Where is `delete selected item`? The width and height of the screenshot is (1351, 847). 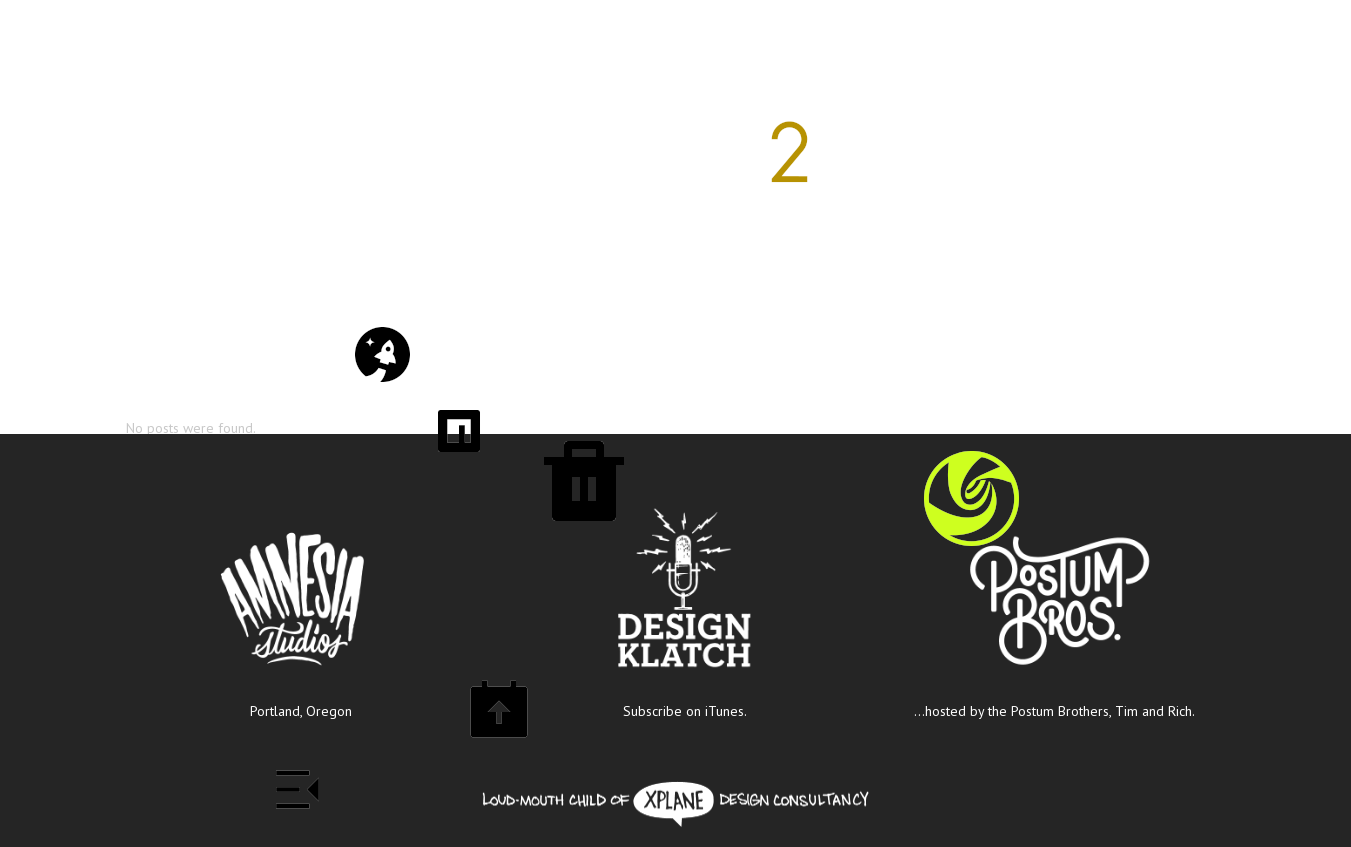 delete selected item is located at coordinates (584, 481).